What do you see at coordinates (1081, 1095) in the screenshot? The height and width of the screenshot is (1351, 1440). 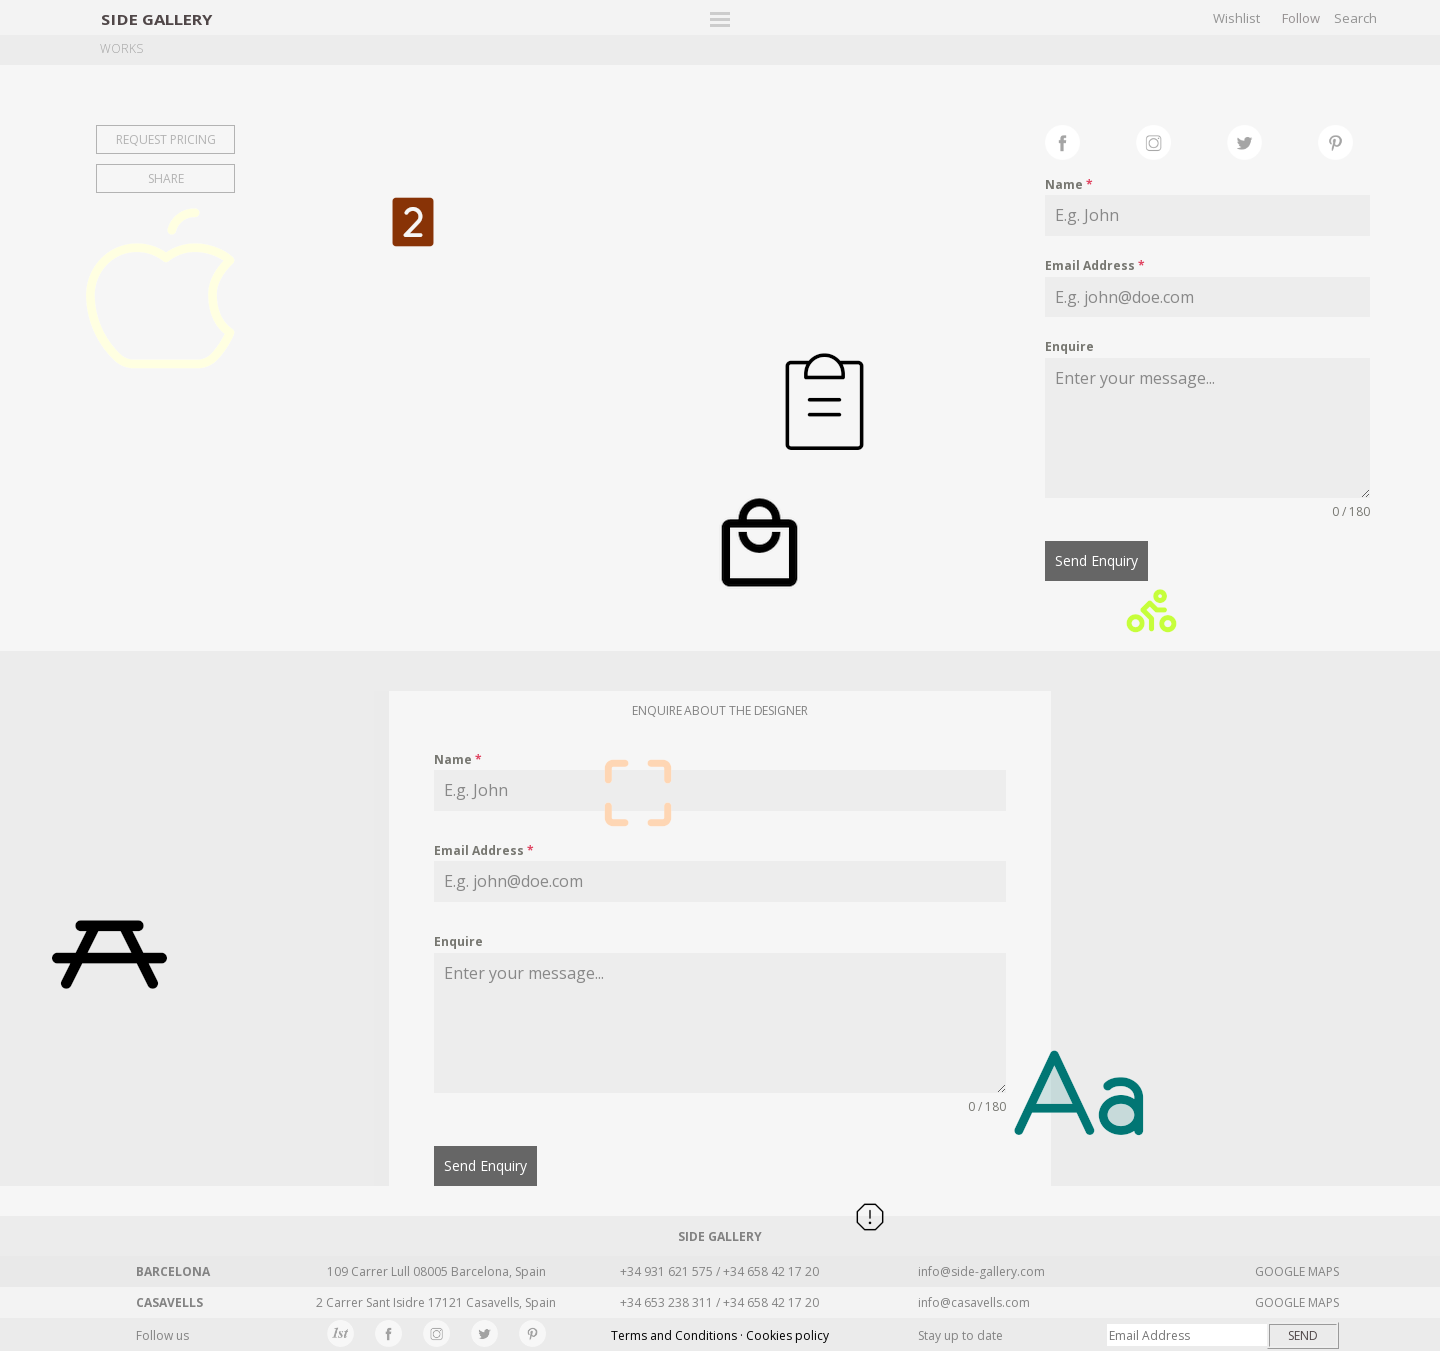 I see `adjust font or text size settings` at bounding box center [1081, 1095].